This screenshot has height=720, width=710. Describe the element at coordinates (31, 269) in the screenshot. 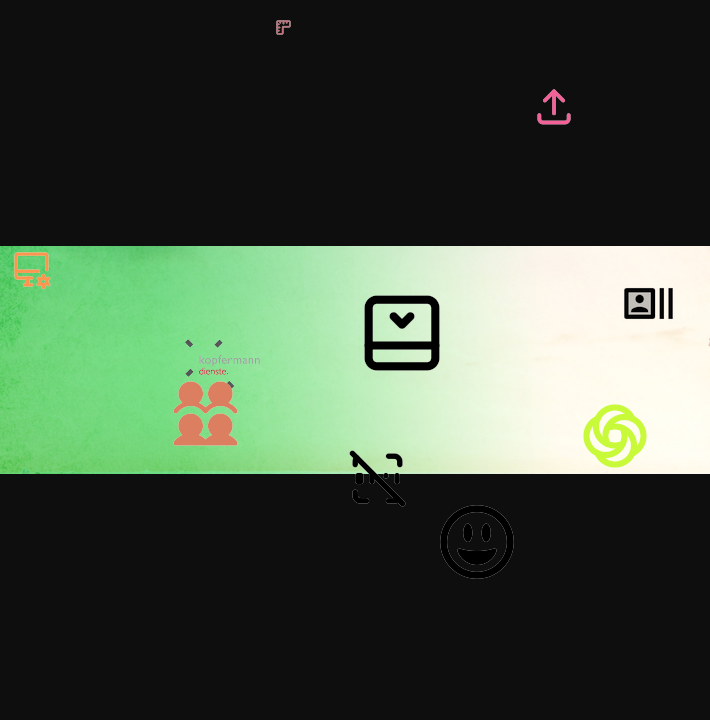

I see `access desktop display settings` at that location.